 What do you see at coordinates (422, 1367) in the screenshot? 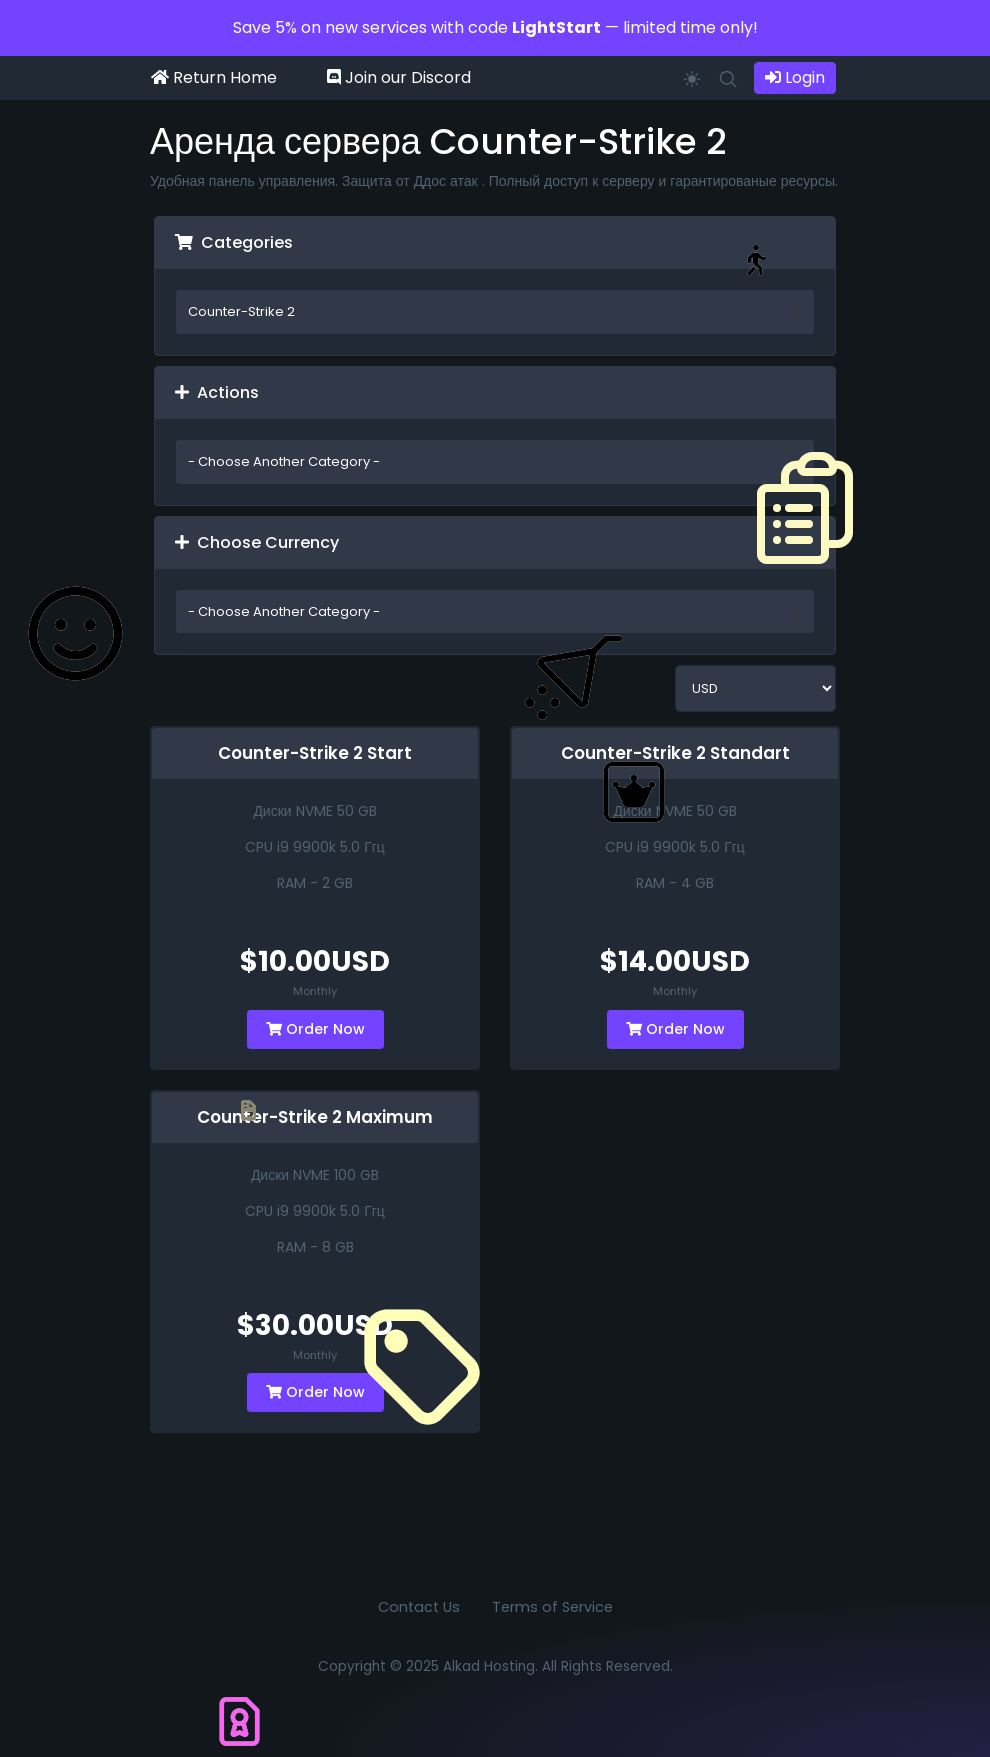
I see `add or manage tags` at bounding box center [422, 1367].